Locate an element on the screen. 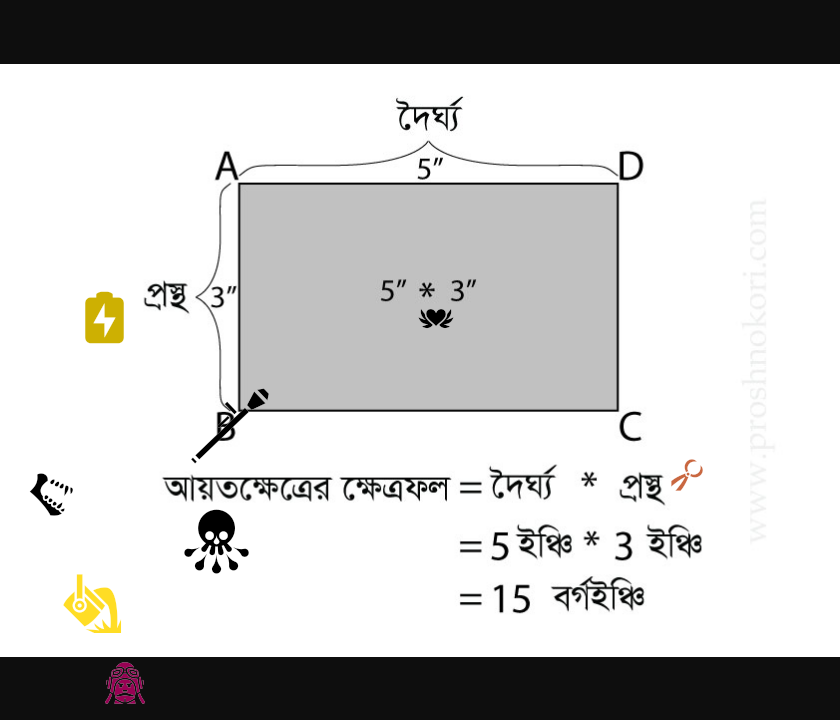 This screenshot has height=720, width=840. select anti-tank weapon is located at coordinates (230, 426).